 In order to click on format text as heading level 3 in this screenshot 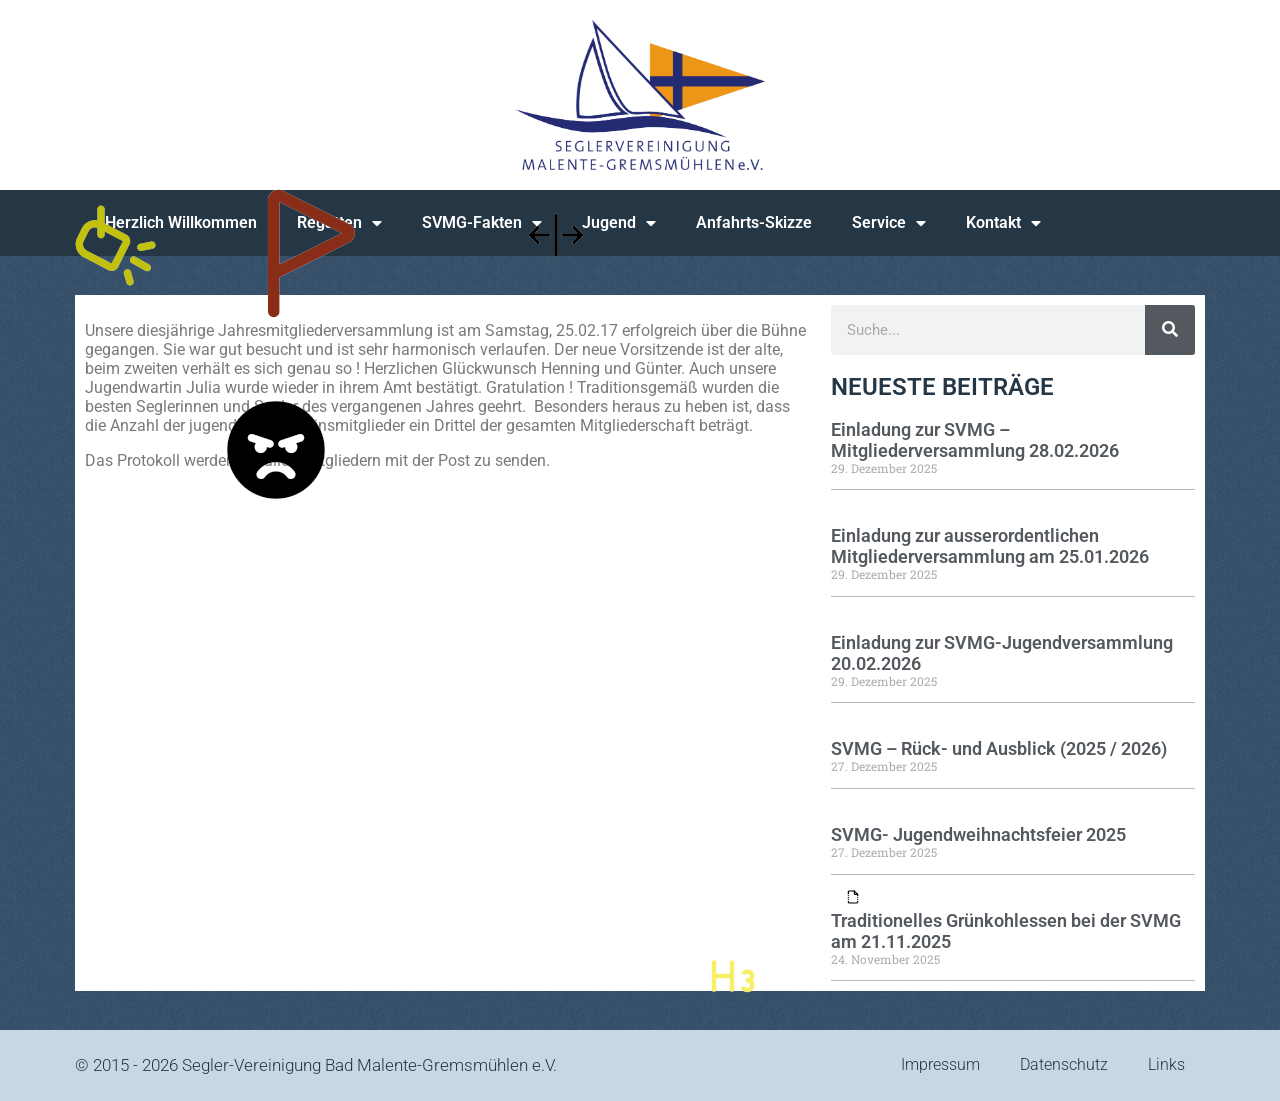, I will do `click(732, 976)`.